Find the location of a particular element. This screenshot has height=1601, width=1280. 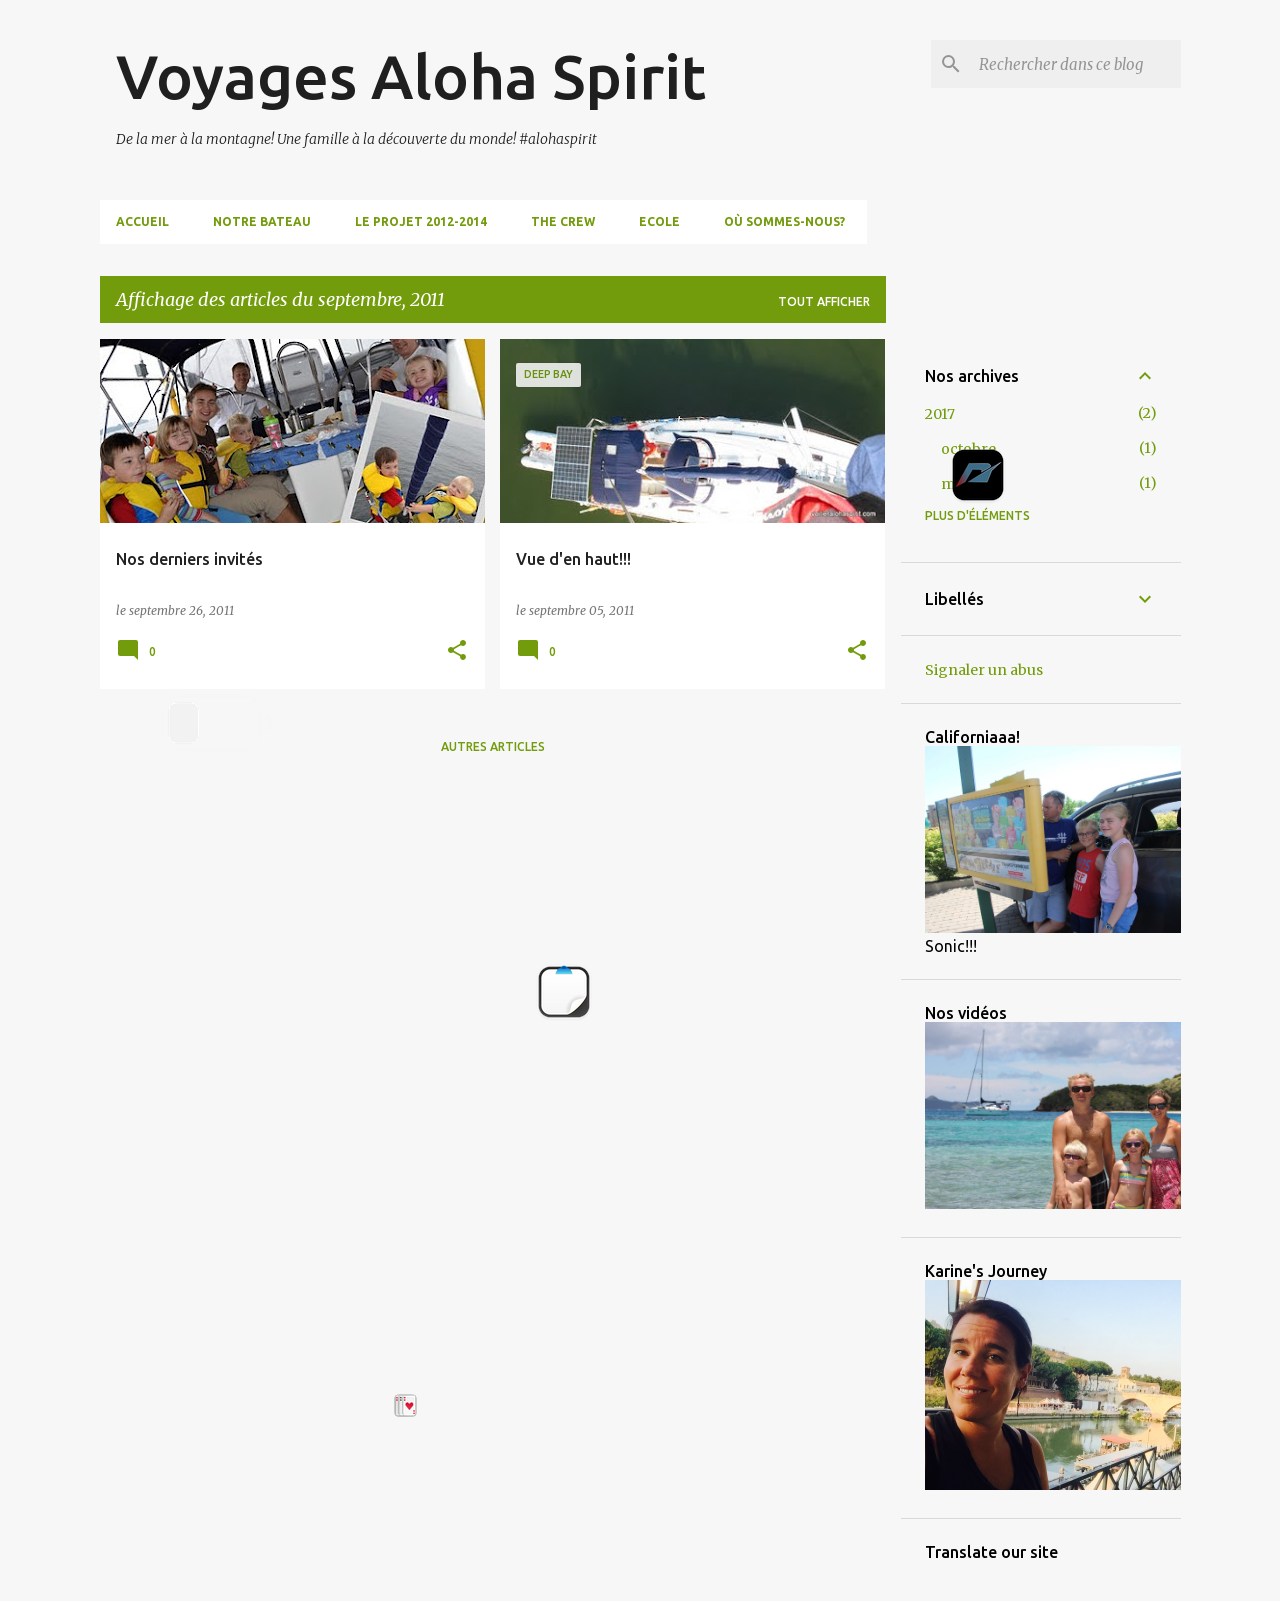

open tasks or to-do list app is located at coordinates (564, 992).